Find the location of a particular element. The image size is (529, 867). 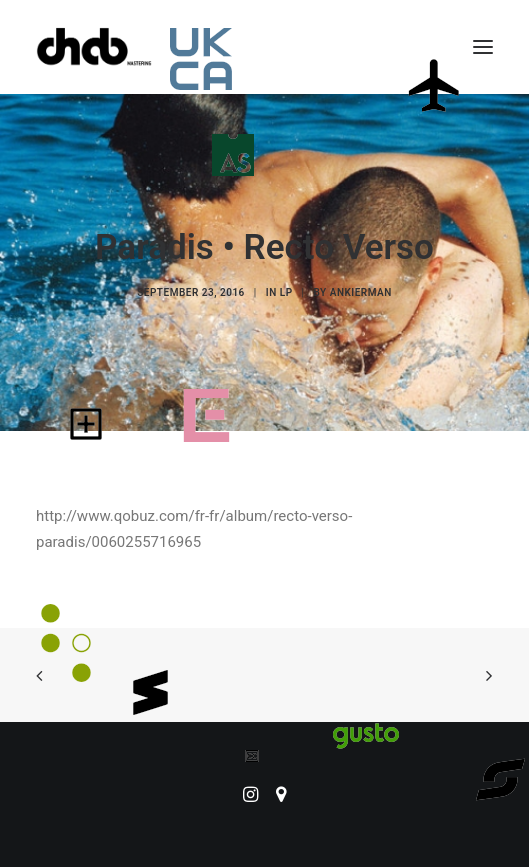

enable airplane mode is located at coordinates (432, 85).